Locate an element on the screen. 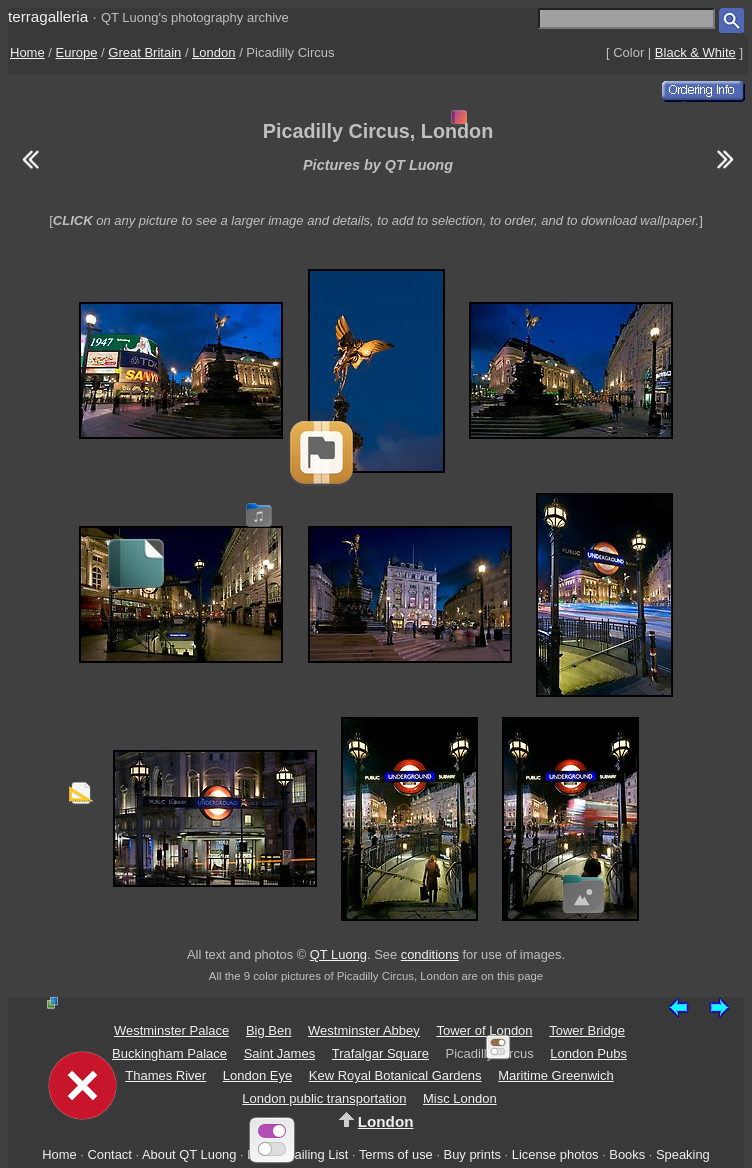 The width and height of the screenshot is (752, 1168). open your music folder is located at coordinates (259, 515).